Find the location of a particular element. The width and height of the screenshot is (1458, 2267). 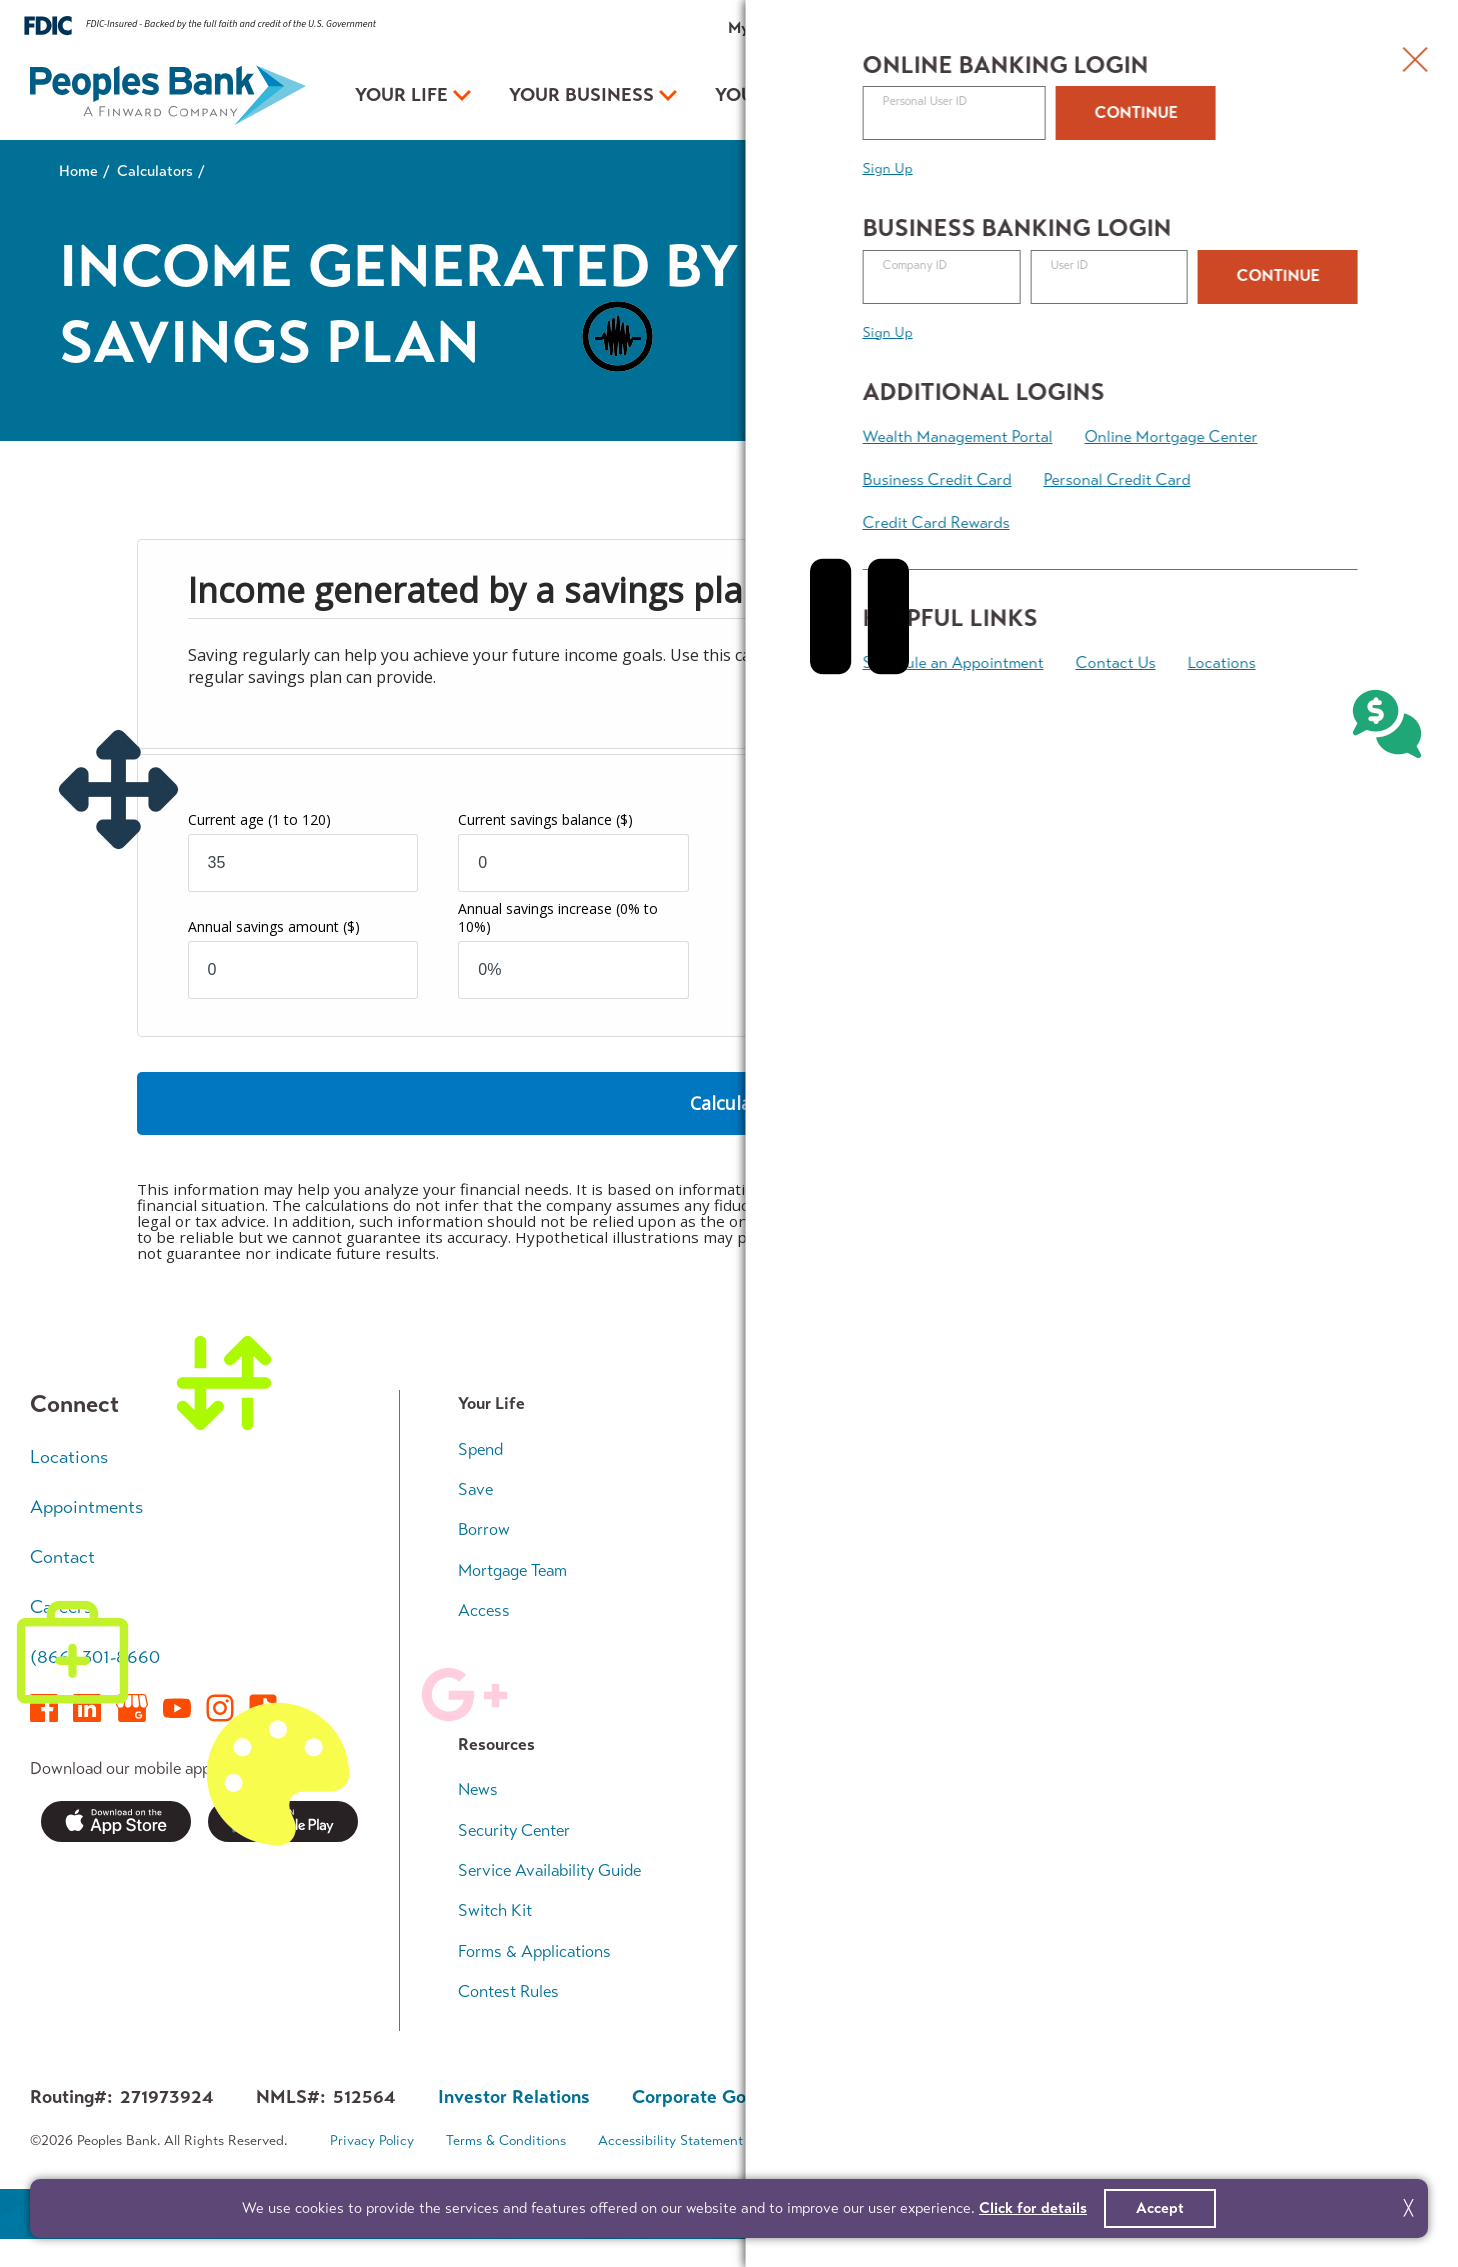

view financial discussions or payment messages is located at coordinates (1387, 724).